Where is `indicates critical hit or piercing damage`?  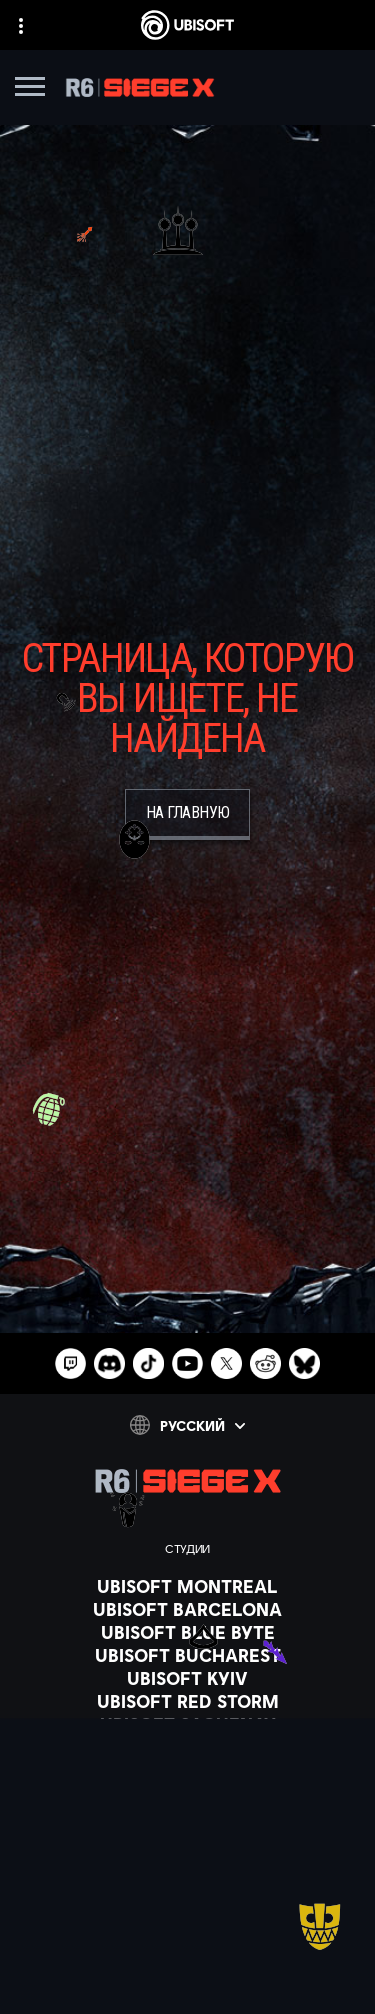
indicates critical hit or piercing damage is located at coordinates (275, 1652).